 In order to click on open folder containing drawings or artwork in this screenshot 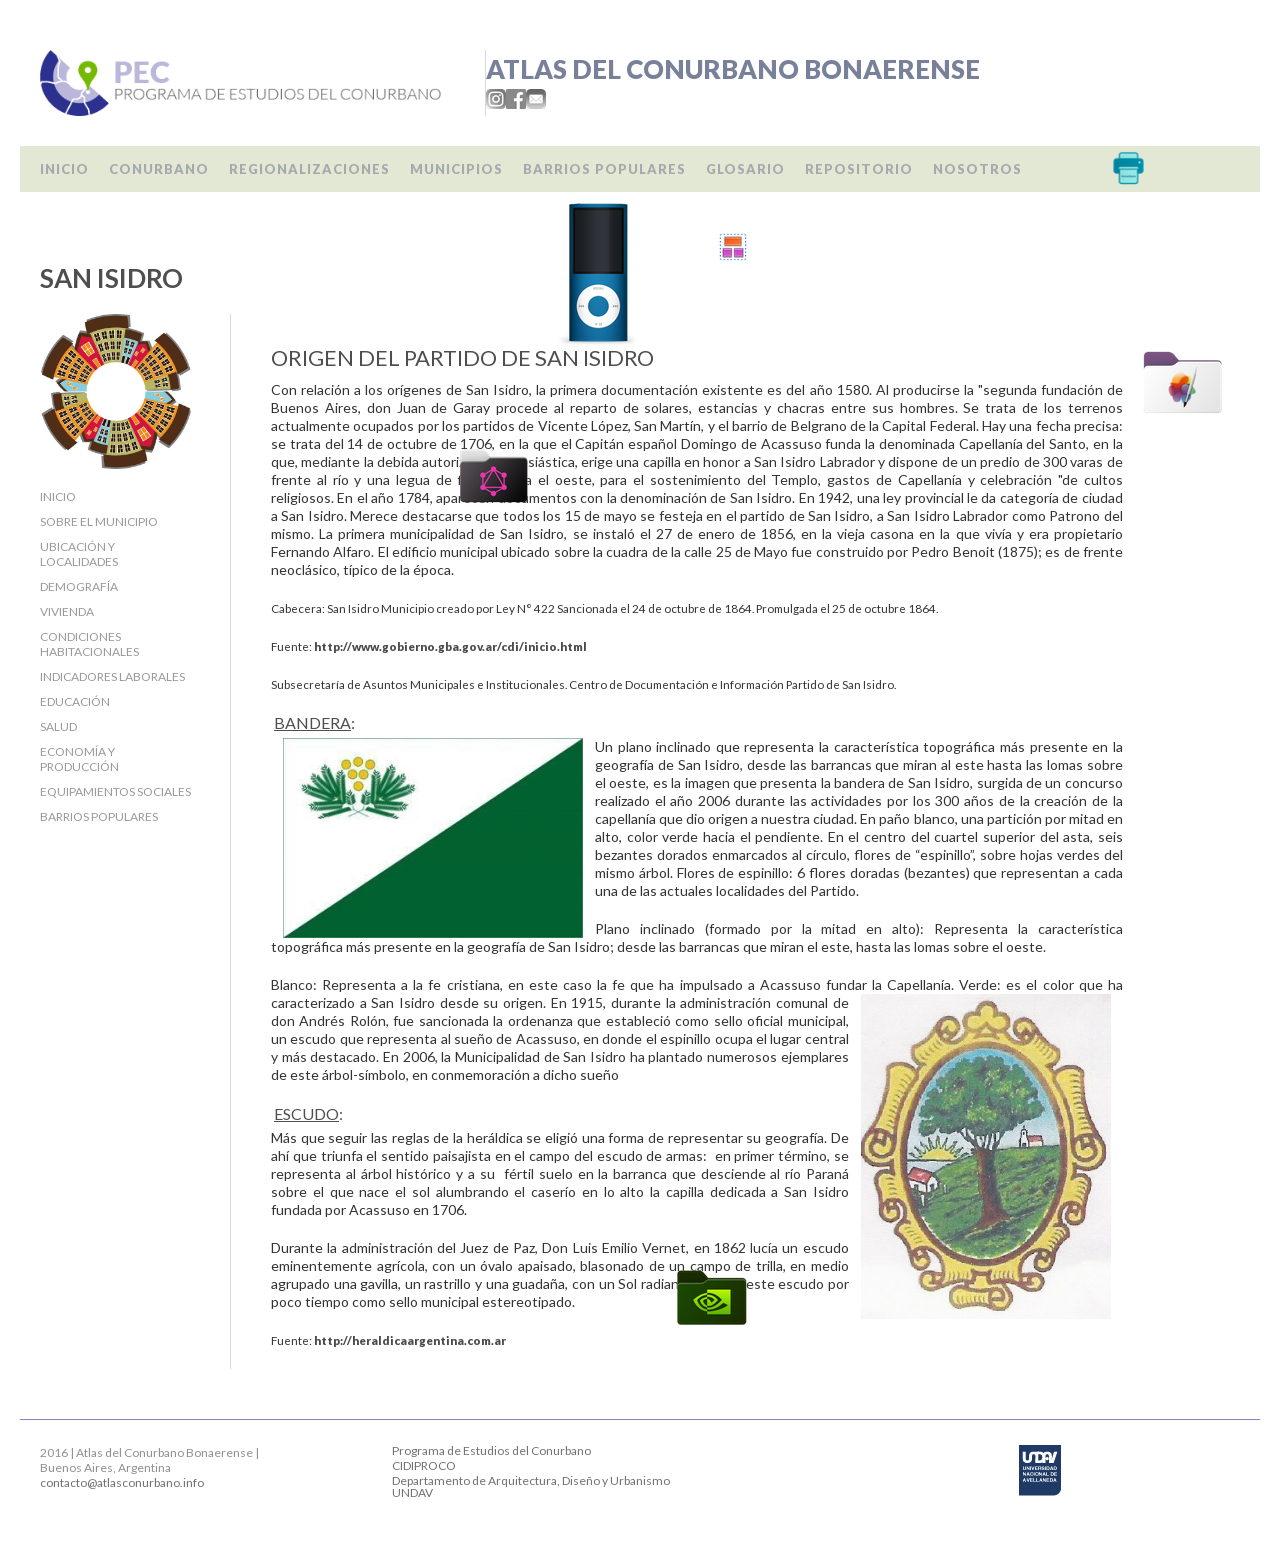, I will do `click(1182, 384)`.